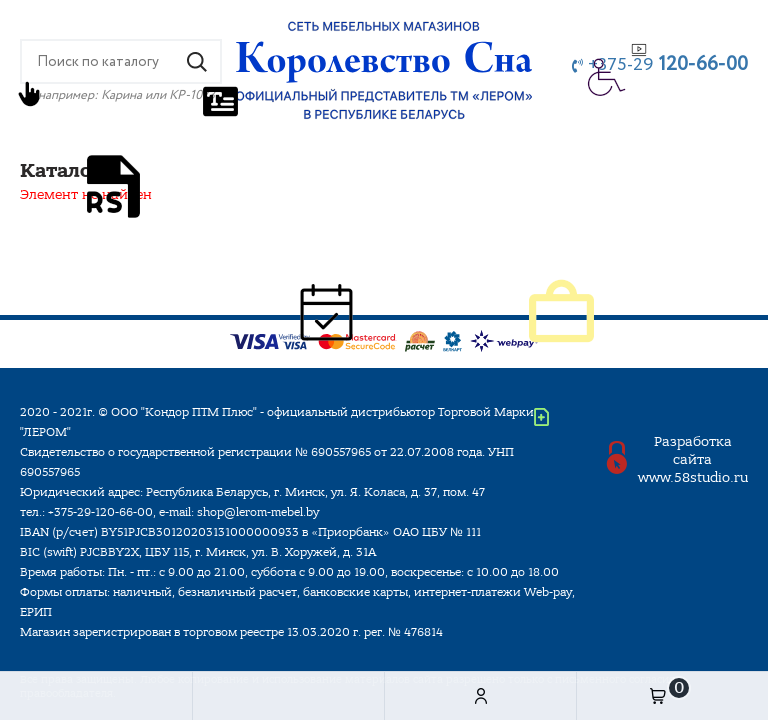 The image size is (768, 720). Describe the element at coordinates (326, 314) in the screenshot. I see `confirm or schedule an appointment` at that location.